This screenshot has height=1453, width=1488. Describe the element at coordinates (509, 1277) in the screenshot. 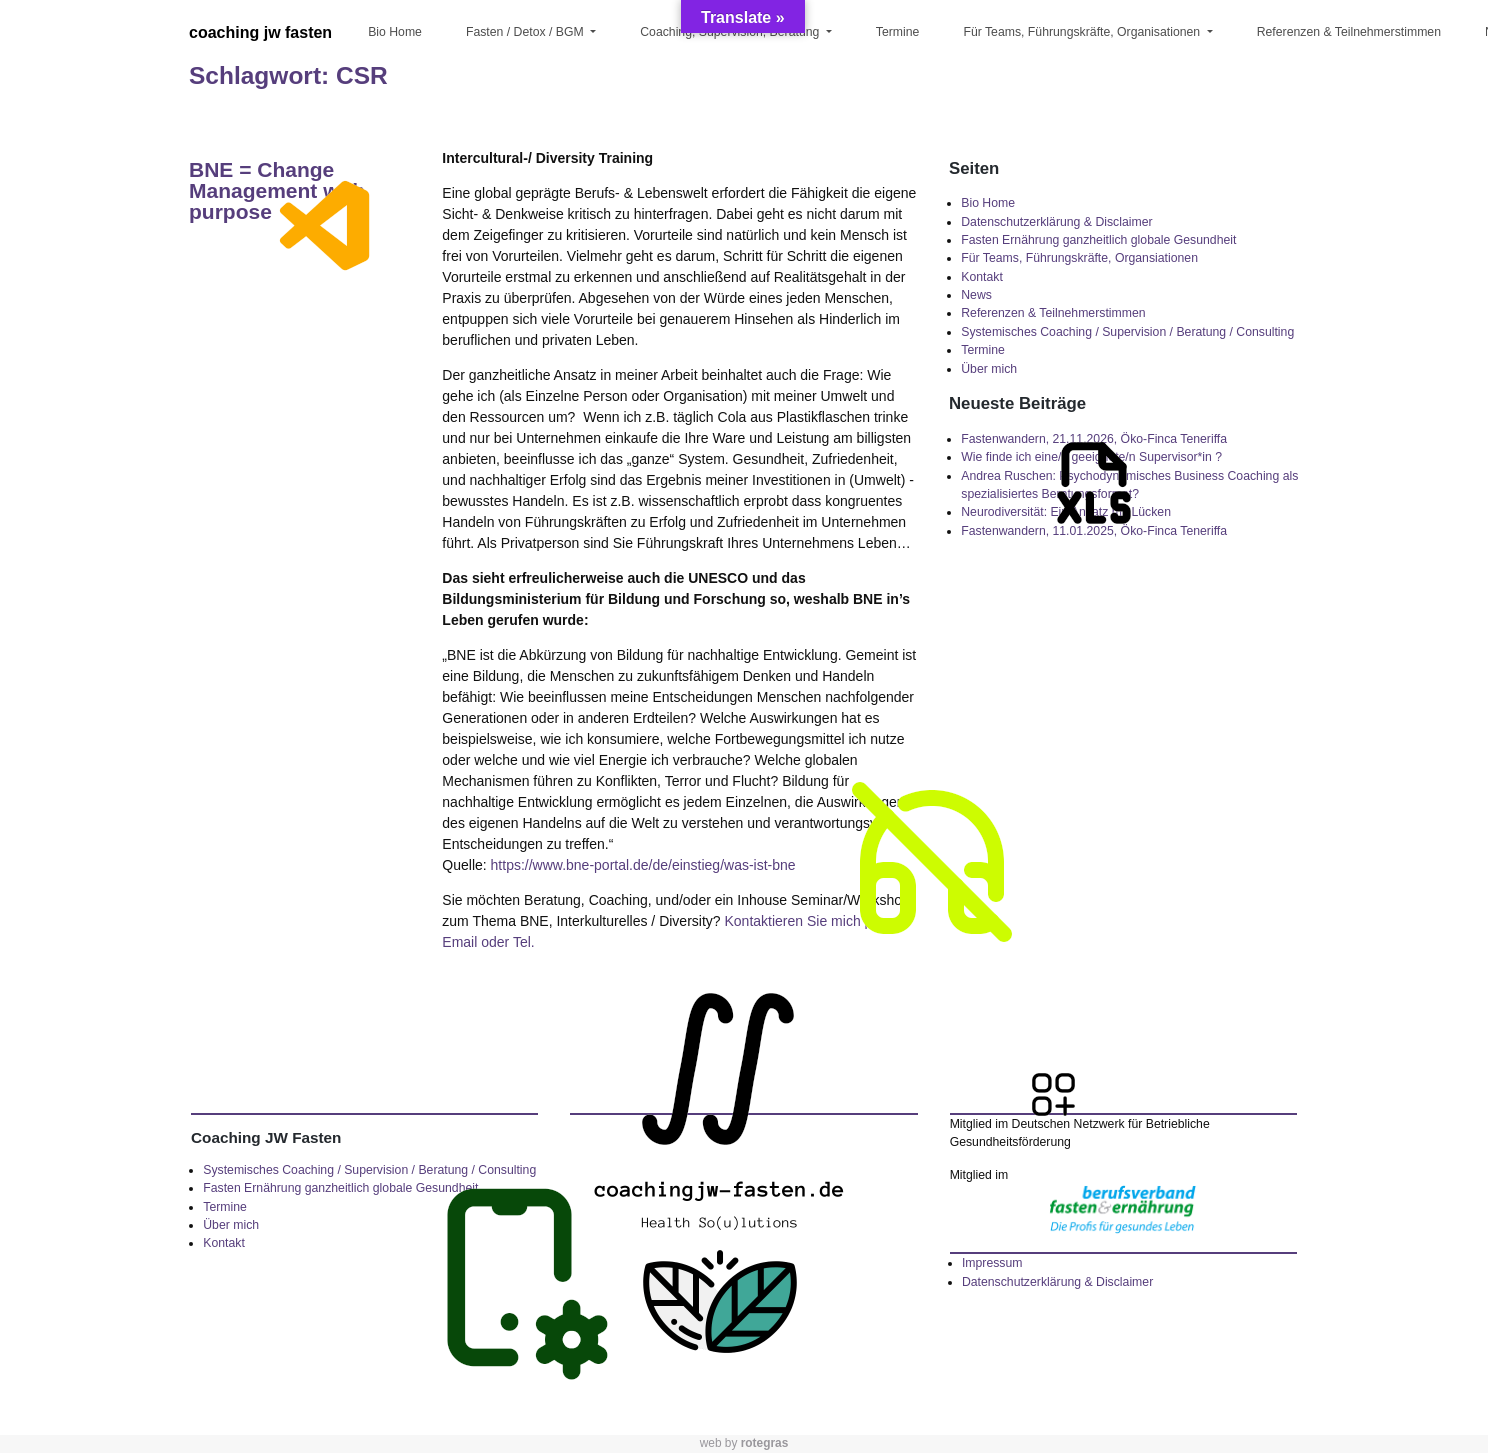

I see `access mobile device settings` at that location.